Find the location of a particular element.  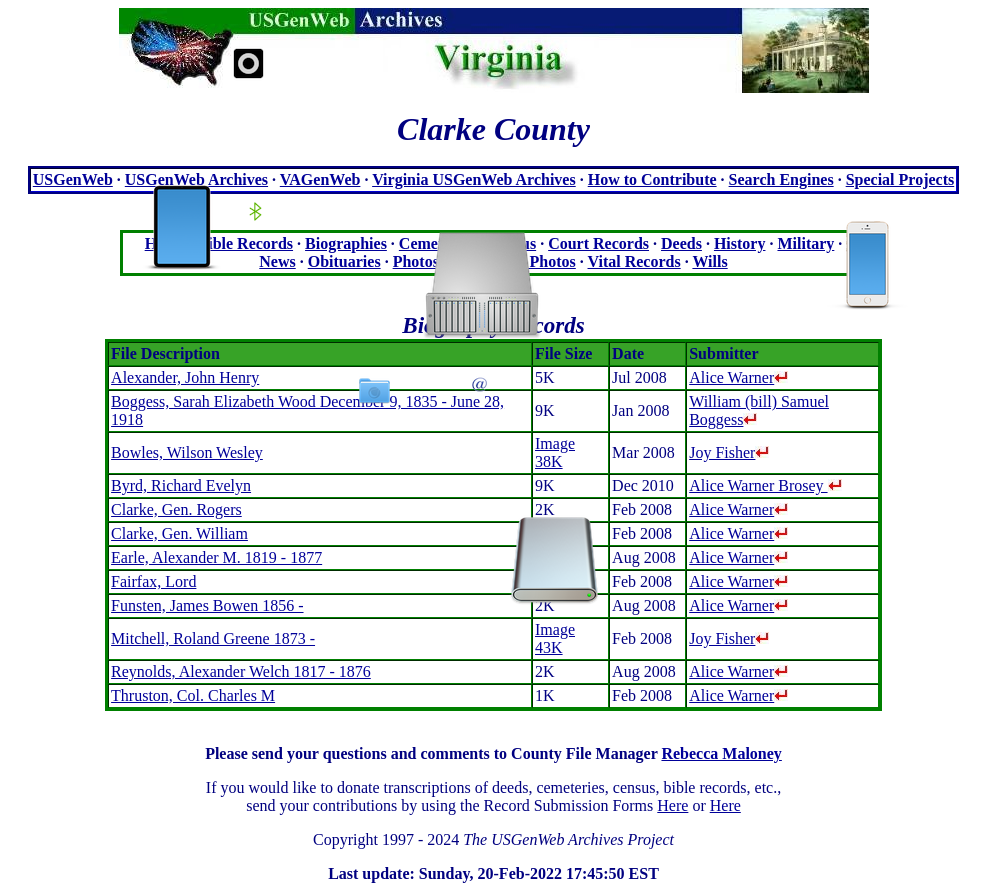

open Maxon application folder is located at coordinates (374, 390).